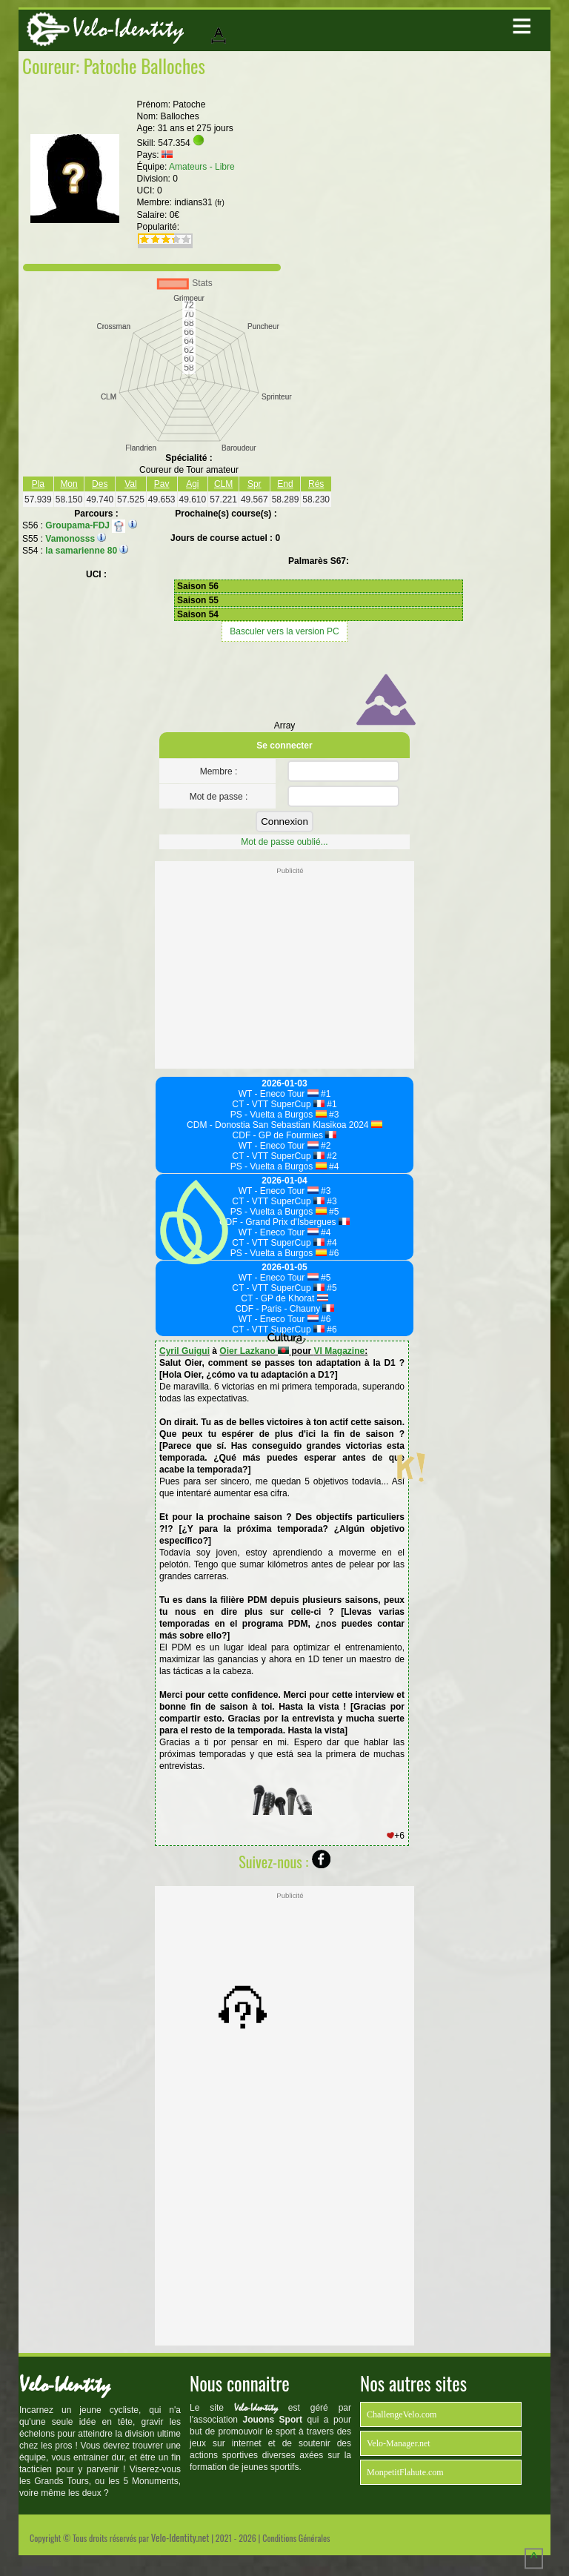 The height and width of the screenshot is (2576, 569). What do you see at coordinates (242, 2007) in the screenshot?
I see `open the 1001tracklists app or website` at bounding box center [242, 2007].